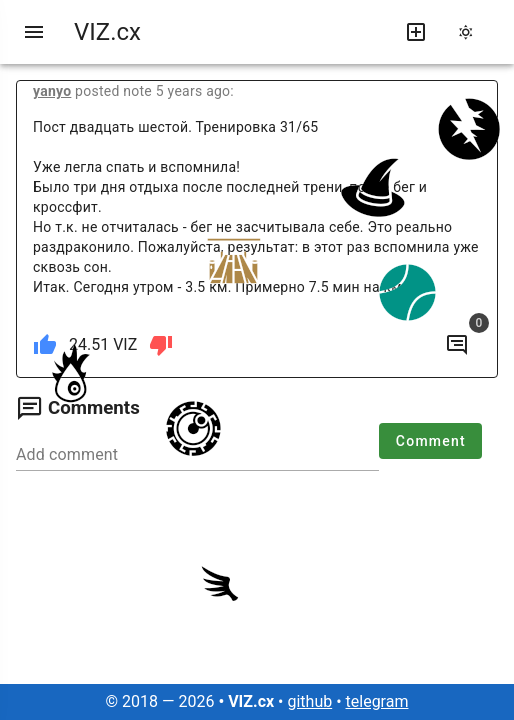  Describe the element at coordinates (71, 373) in the screenshot. I see `select a spirit or ethereal character class` at that location.